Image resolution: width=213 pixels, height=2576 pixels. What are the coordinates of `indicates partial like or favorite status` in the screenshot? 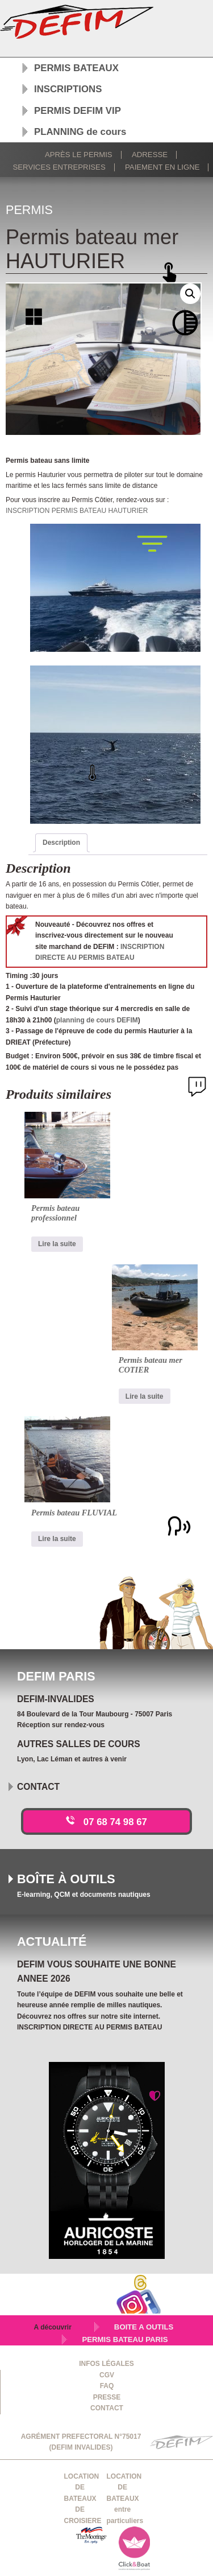 It's located at (154, 2096).